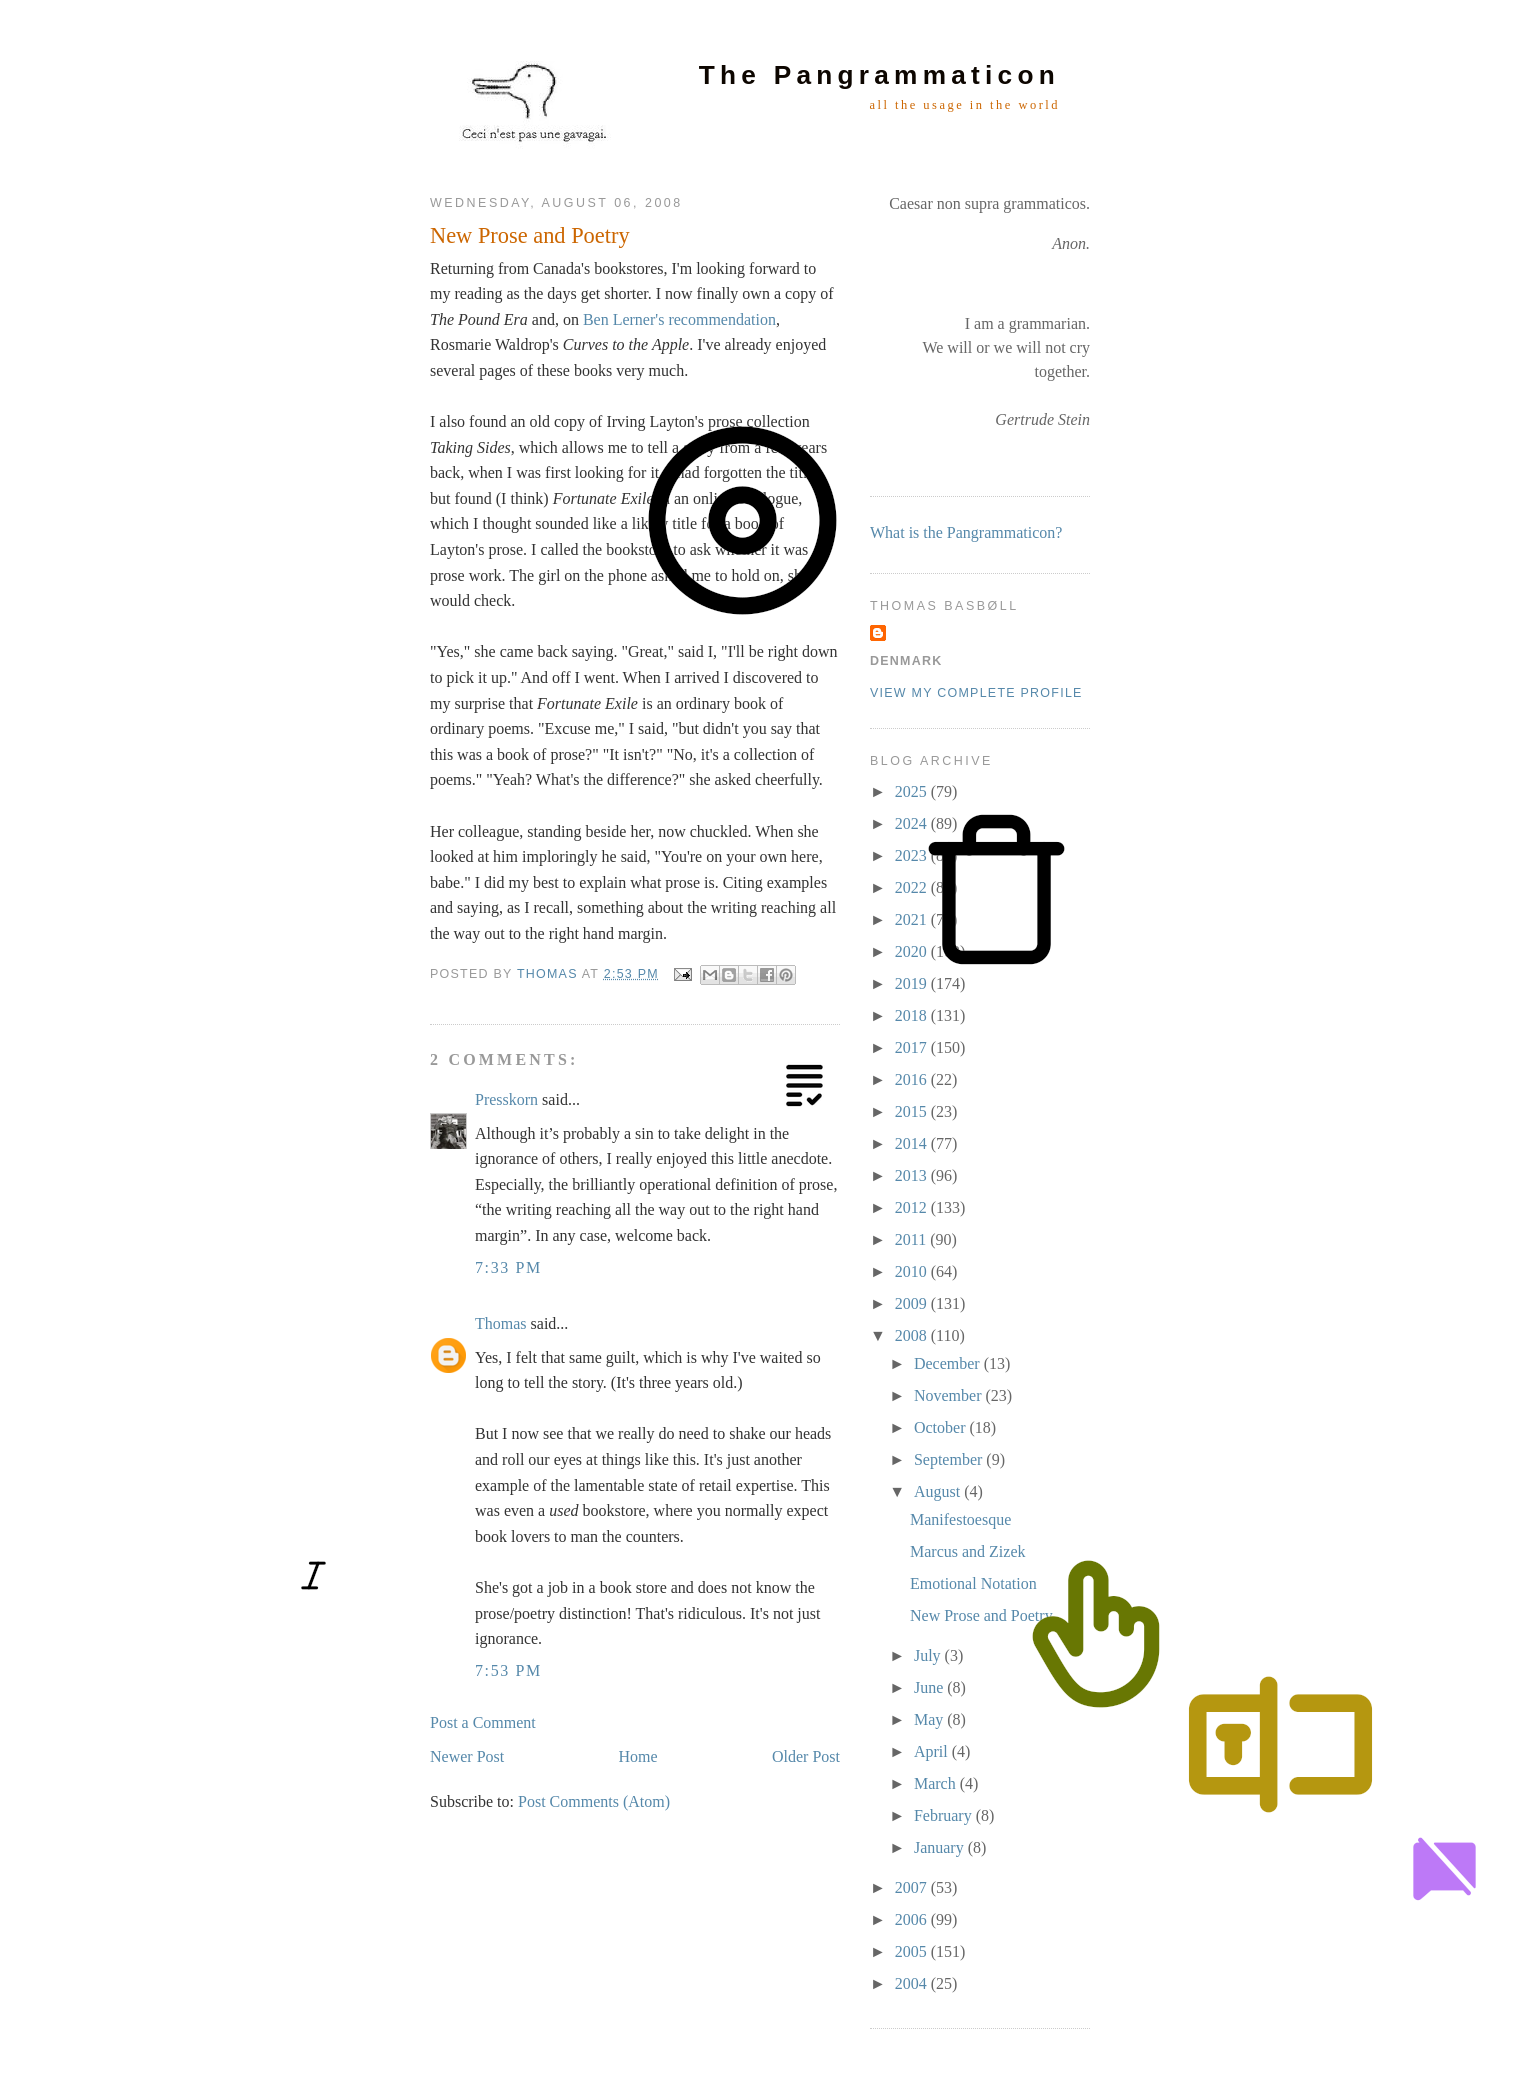 The width and height of the screenshot is (1520, 2096). What do you see at coordinates (742, 520) in the screenshot?
I see `play or access audio/music content` at bounding box center [742, 520].